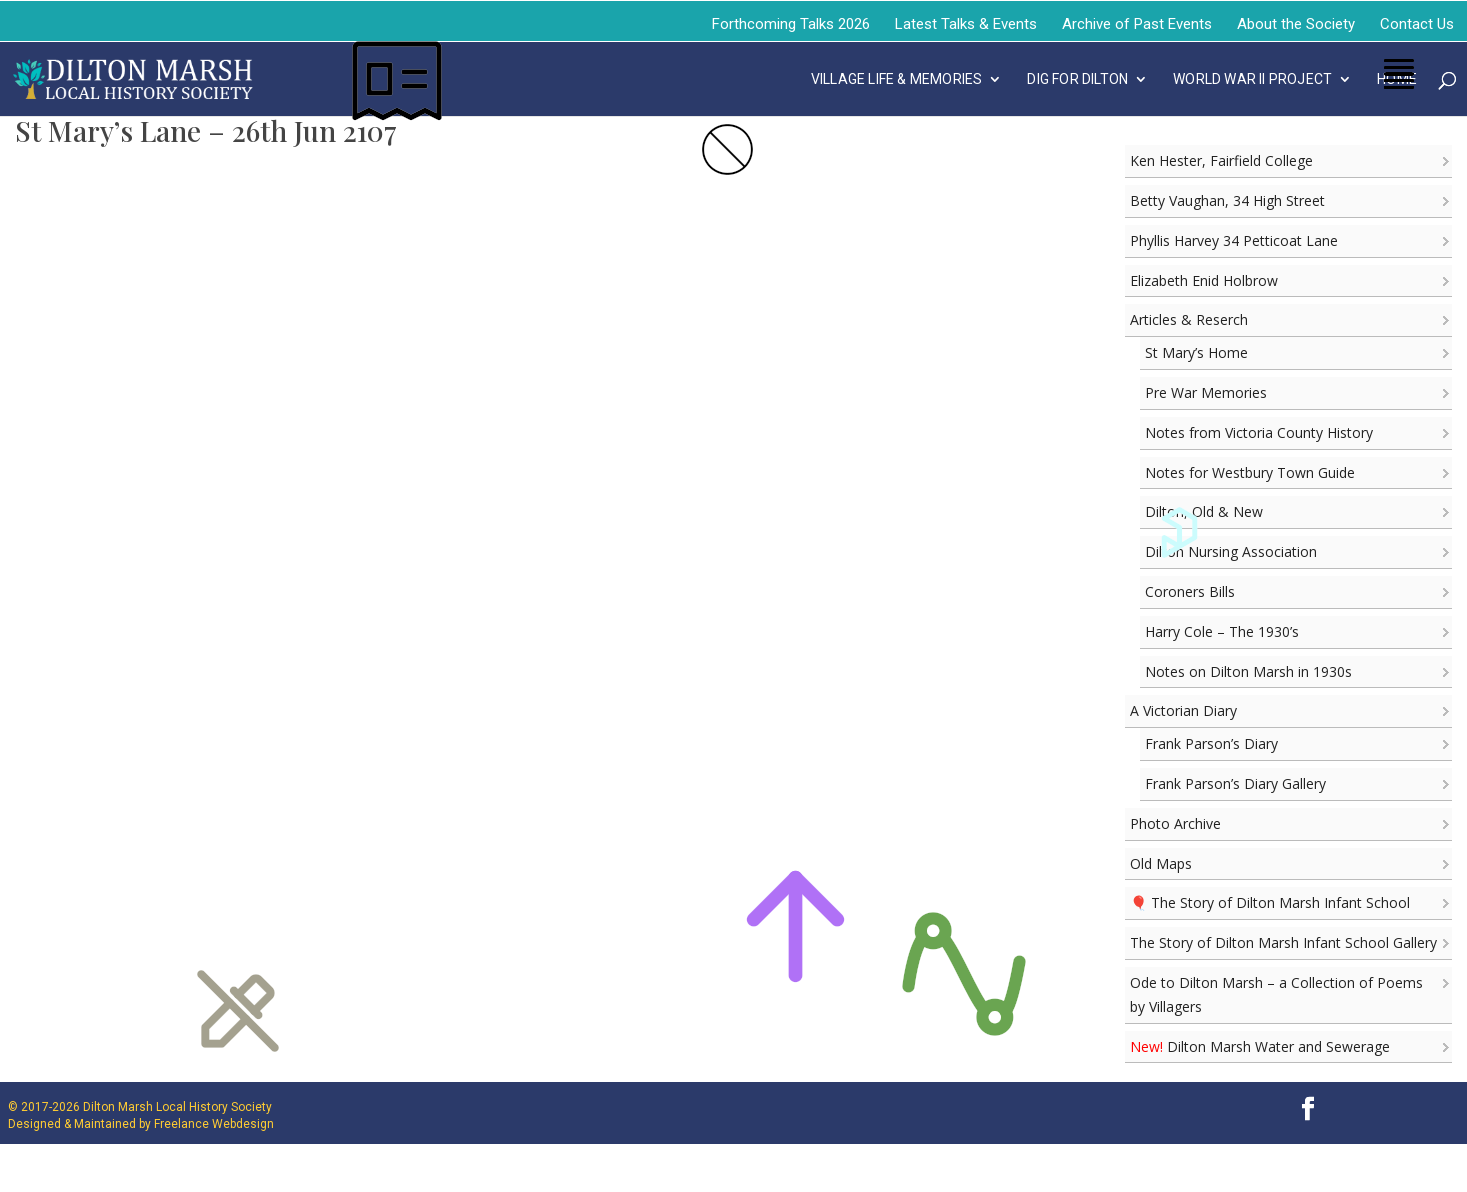 The image size is (1467, 1192). What do you see at coordinates (1399, 74) in the screenshot?
I see `justify text alignment` at bounding box center [1399, 74].